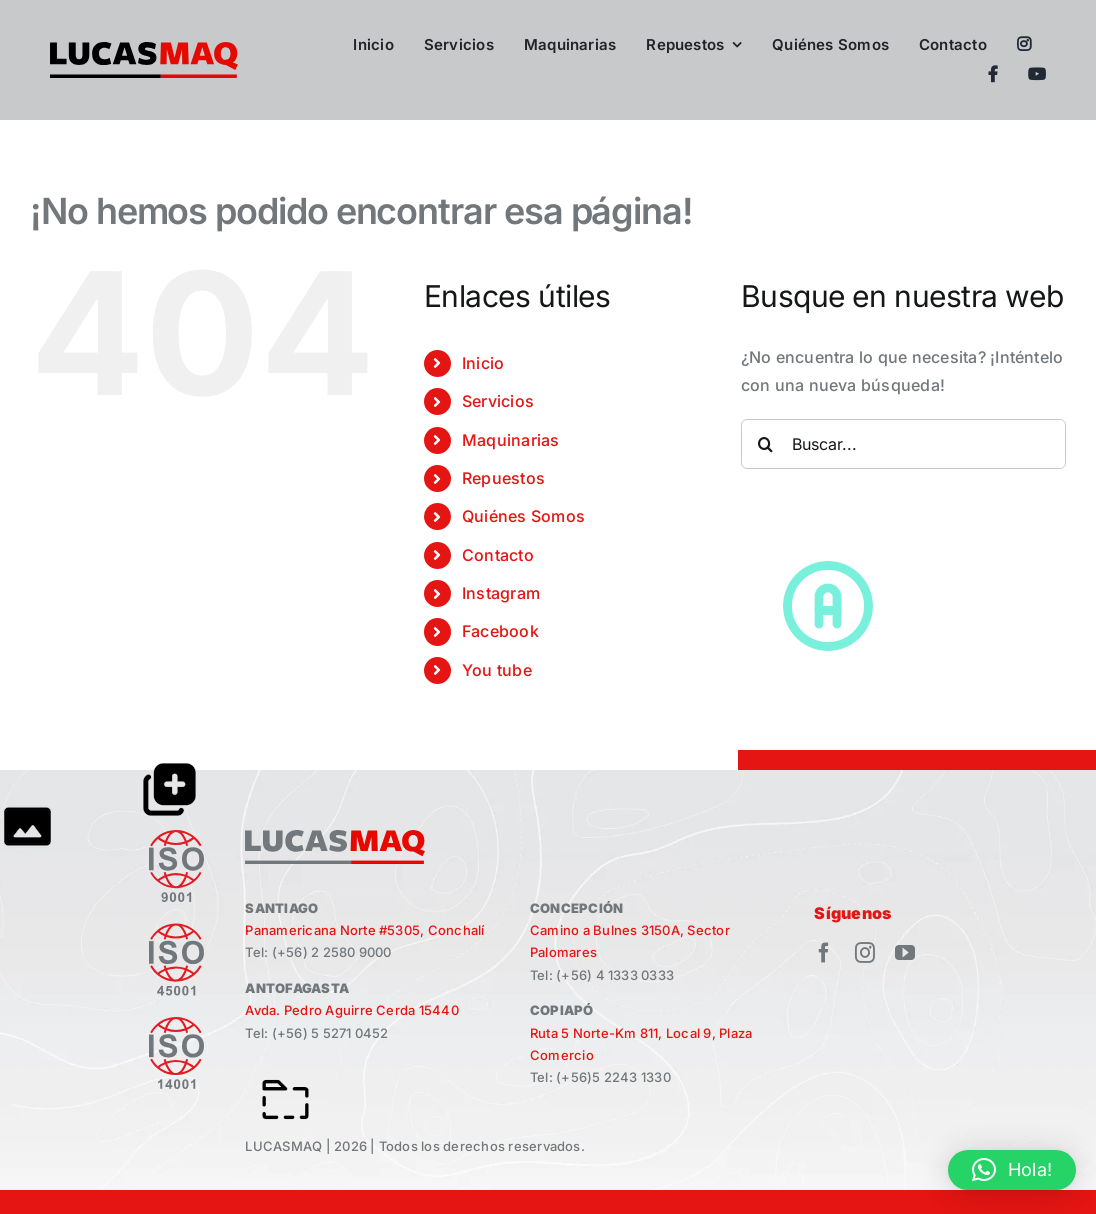  Describe the element at coordinates (27, 826) in the screenshot. I see `view image at actual size` at that location.